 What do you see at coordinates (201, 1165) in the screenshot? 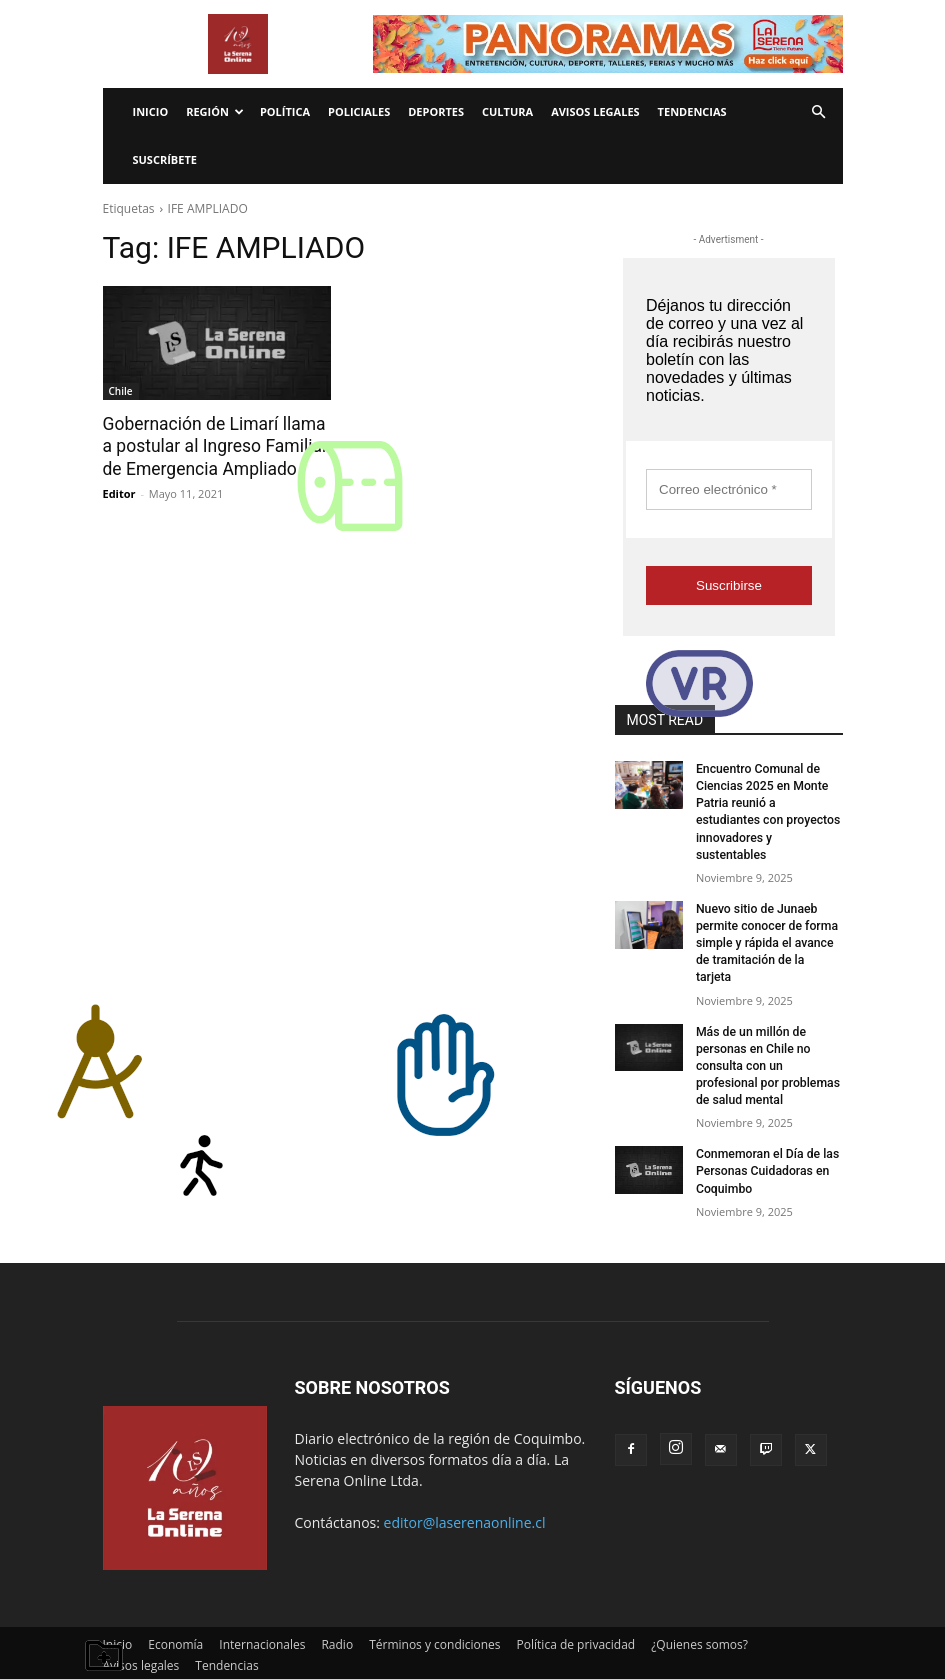
I see `select walking as your navigation mode` at bounding box center [201, 1165].